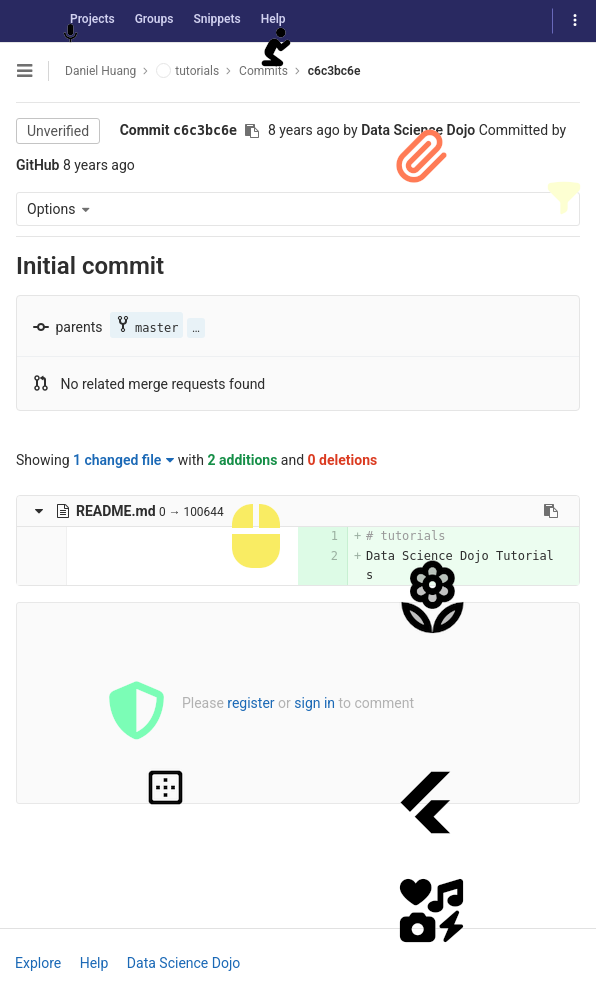 This screenshot has width=596, height=993. I want to click on apply outer border to selected cells, so click(165, 787).